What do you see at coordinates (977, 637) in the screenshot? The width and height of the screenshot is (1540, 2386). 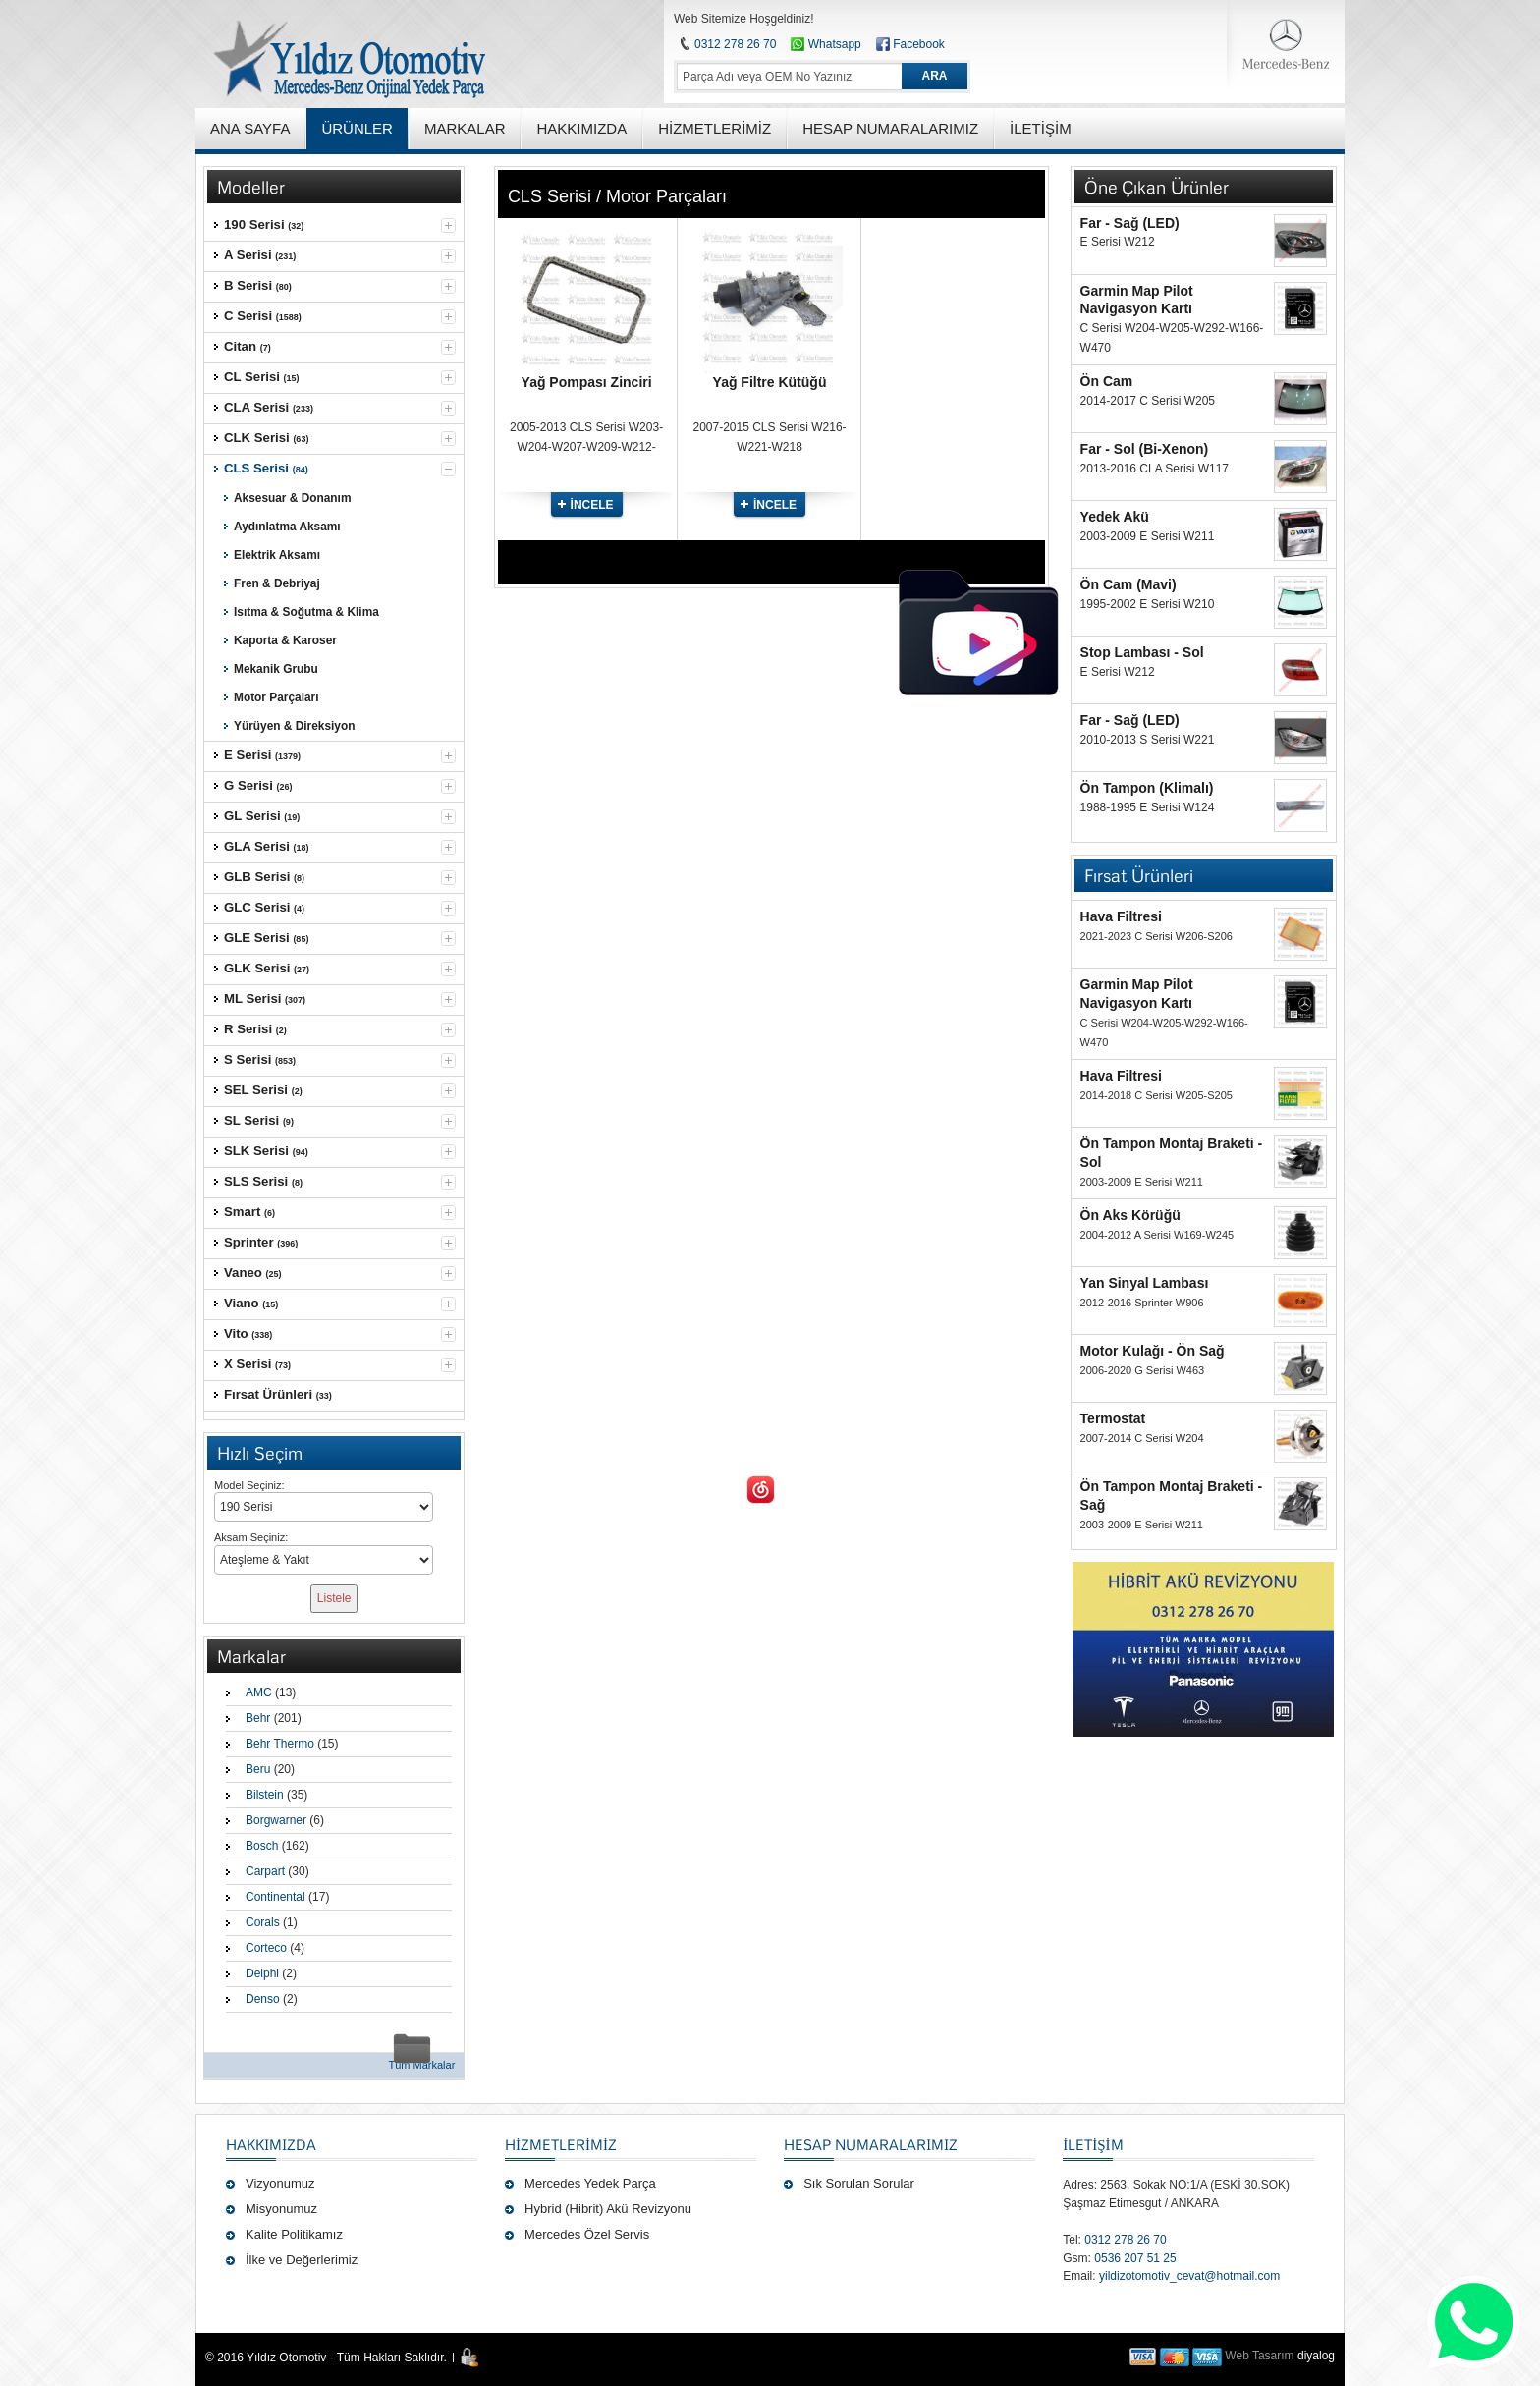 I see `open folder containing youtube vanced files` at bounding box center [977, 637].